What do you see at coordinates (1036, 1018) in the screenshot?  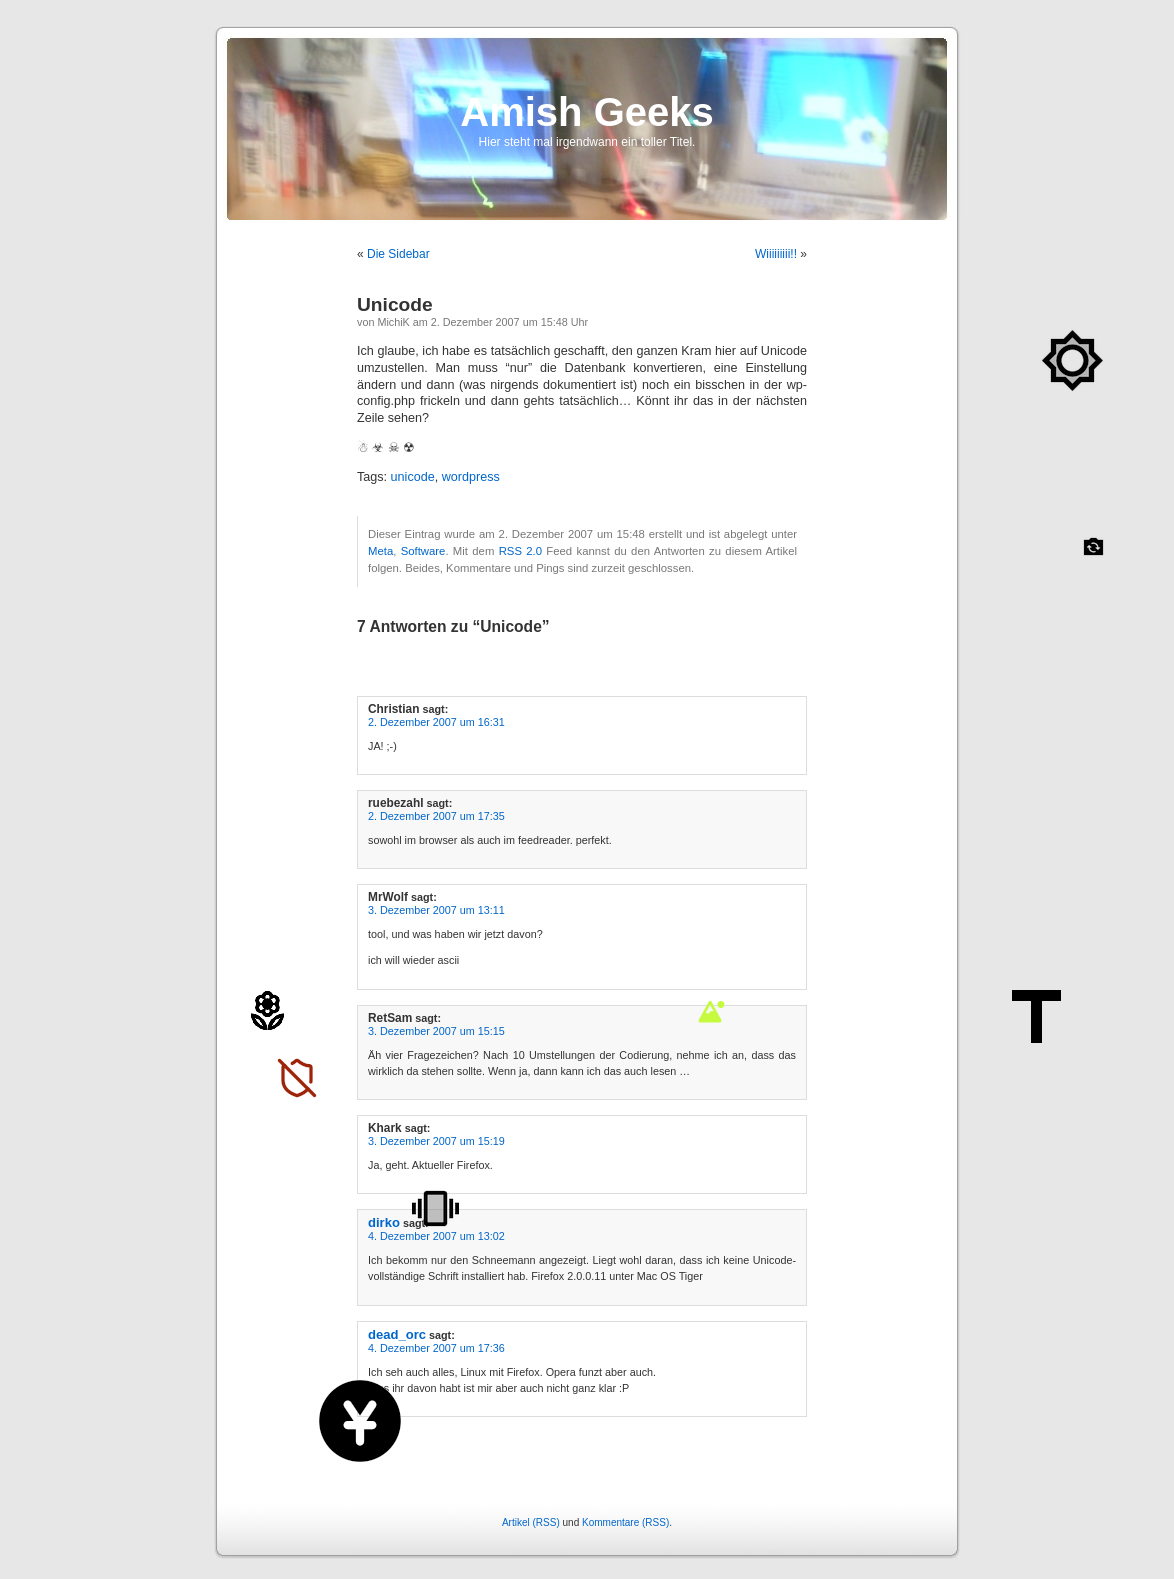 I see `add a title or heading to your document` at bounding box center [1036, 1018].